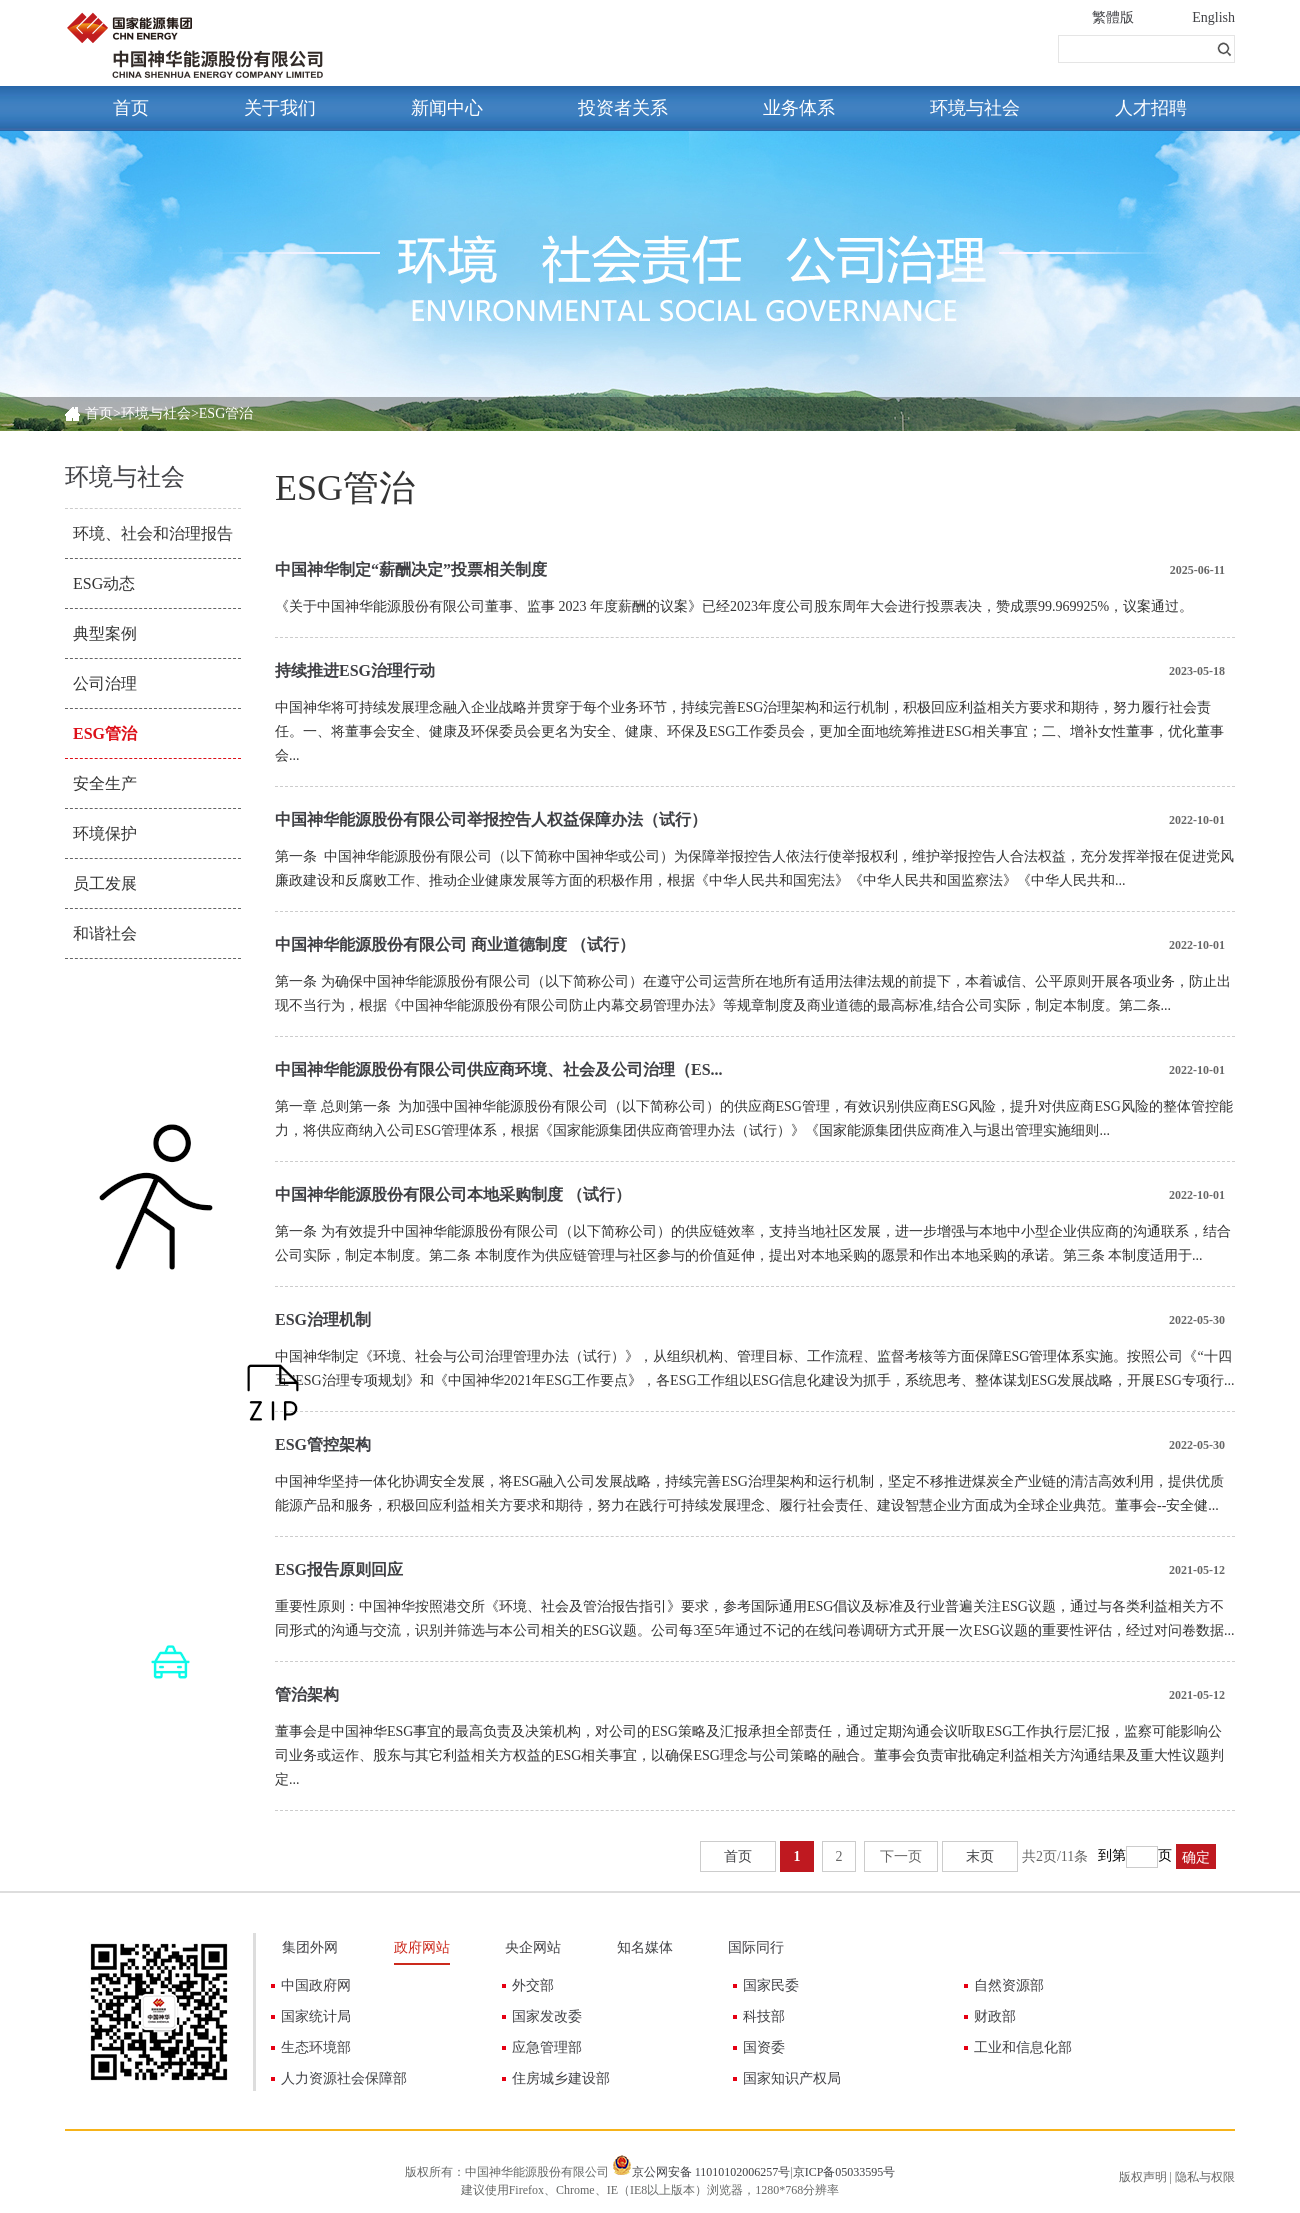 The image size is (1300, 2213). What do you see at coordinates (156, 1197) in the screenshot?
I see `indicates walking directions or pedestrian route` at bounding box center [156, 1197].